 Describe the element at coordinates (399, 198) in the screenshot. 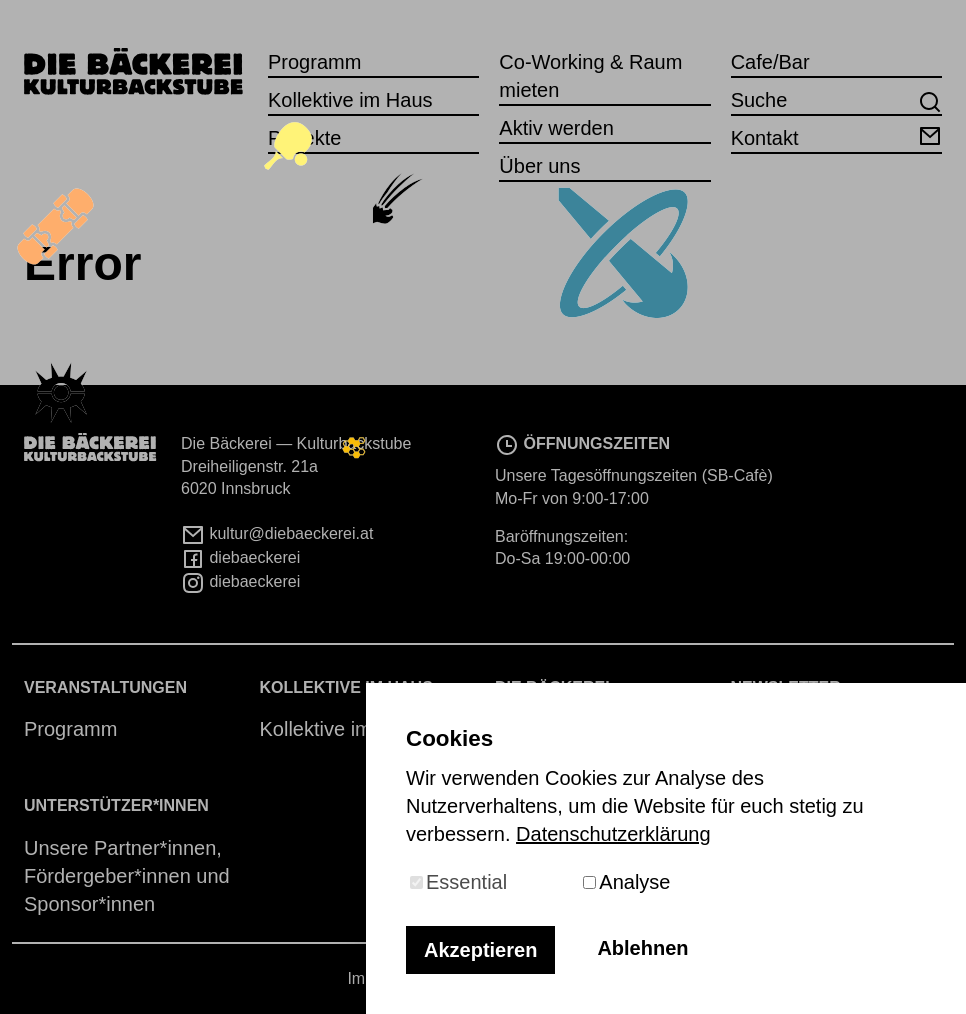

I see `select wolverine character or skin` at that location.